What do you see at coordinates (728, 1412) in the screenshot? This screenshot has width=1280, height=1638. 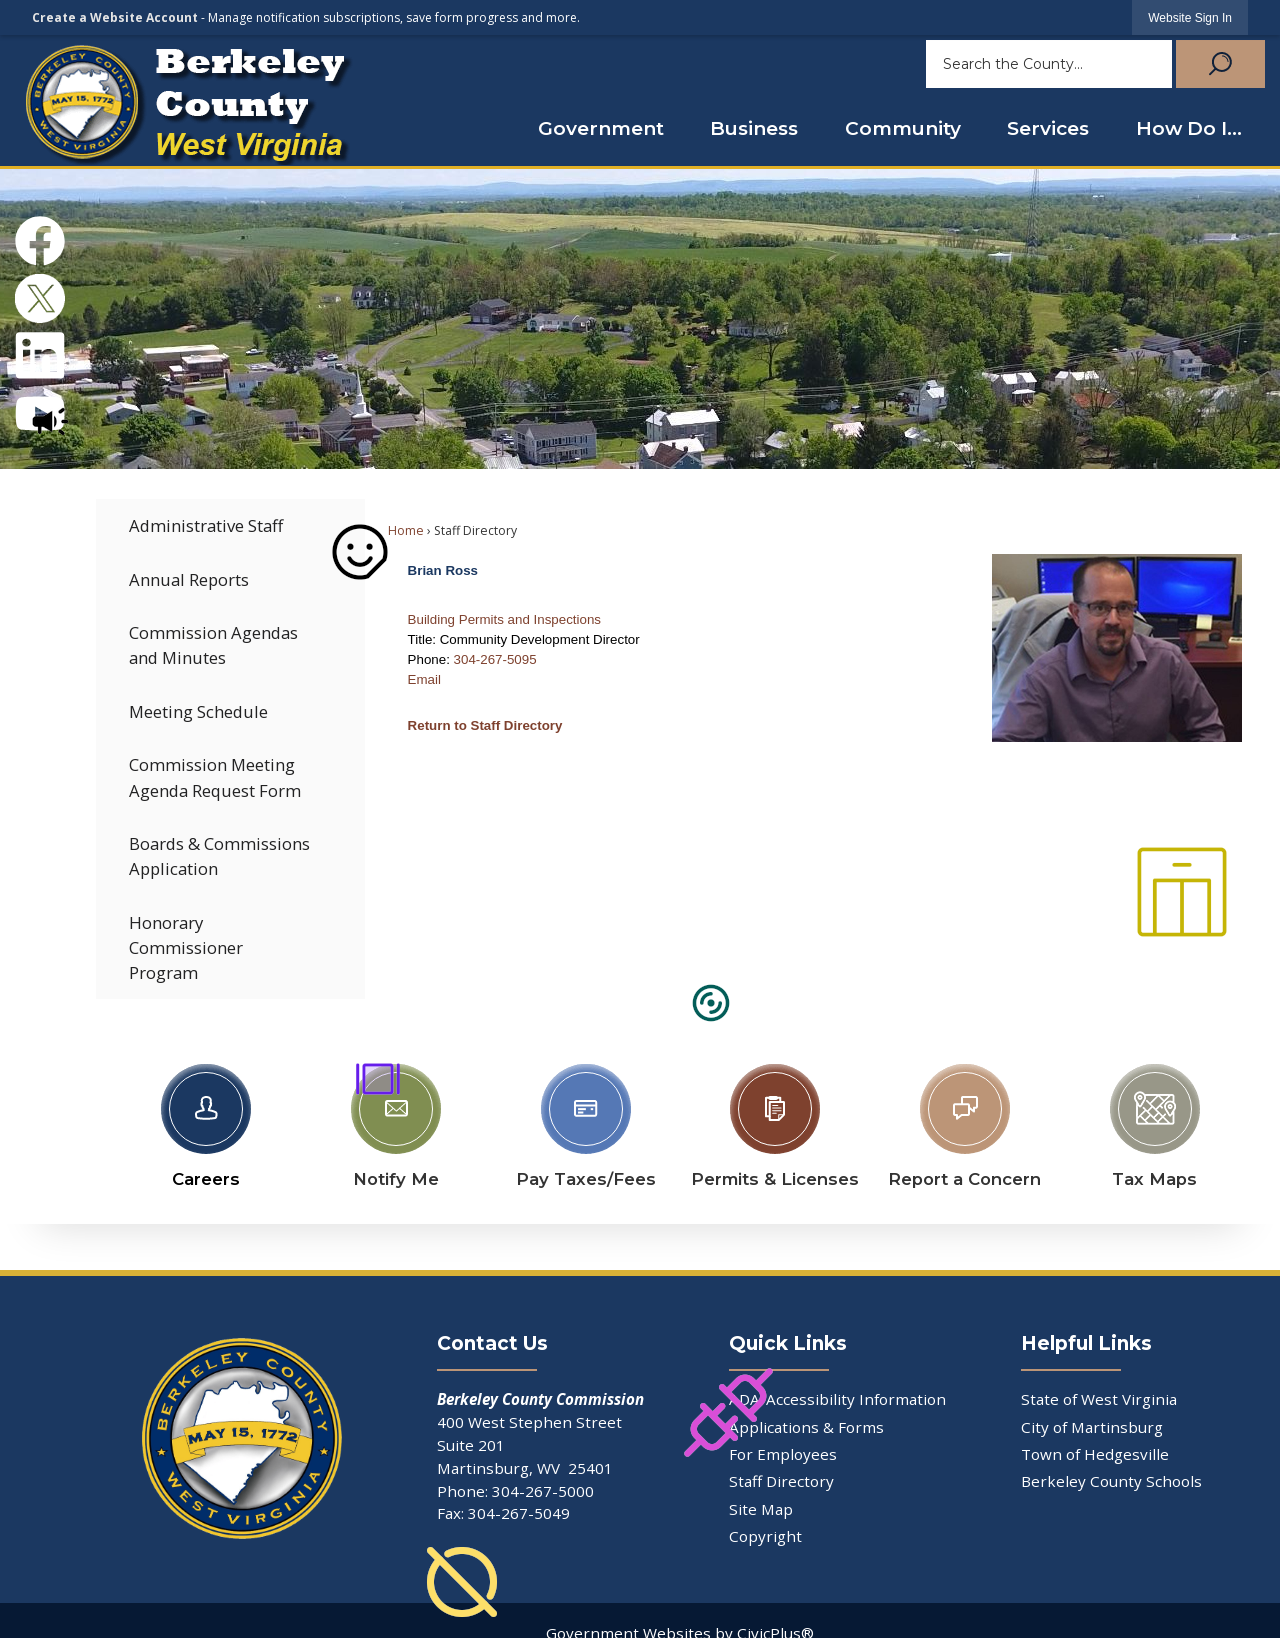 I see `connect or pair devices` at bounding box center [728, 1412].